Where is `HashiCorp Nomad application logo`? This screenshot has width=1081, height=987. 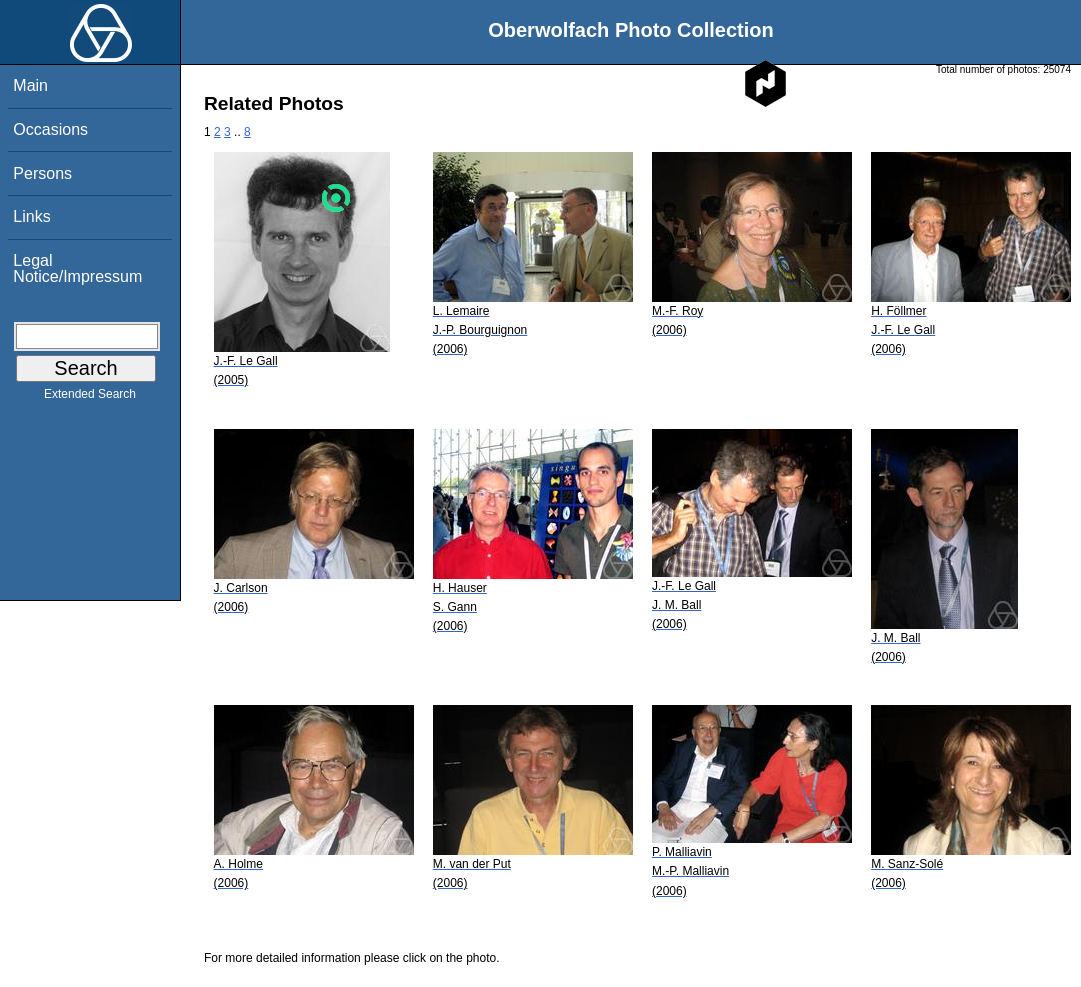 HashiCorp Nomad application logo is located at coordinates (765, 83).